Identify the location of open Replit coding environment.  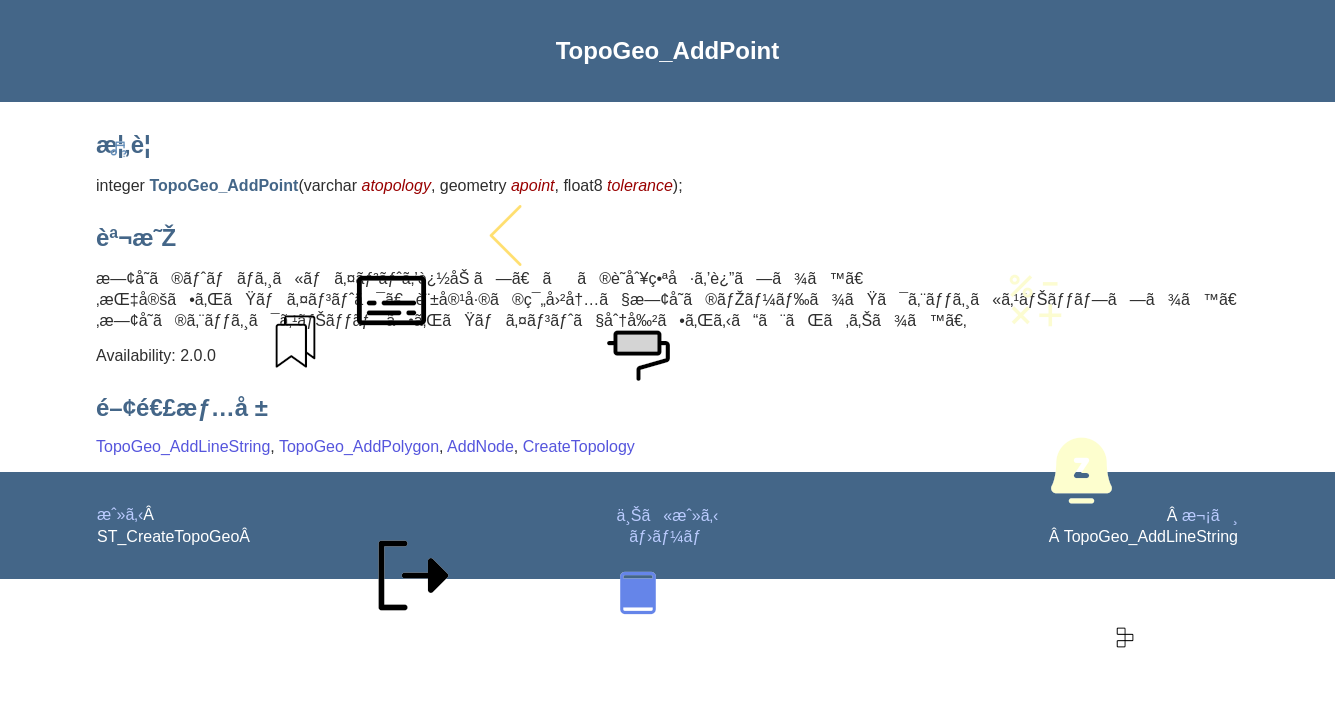
(1123, 637).